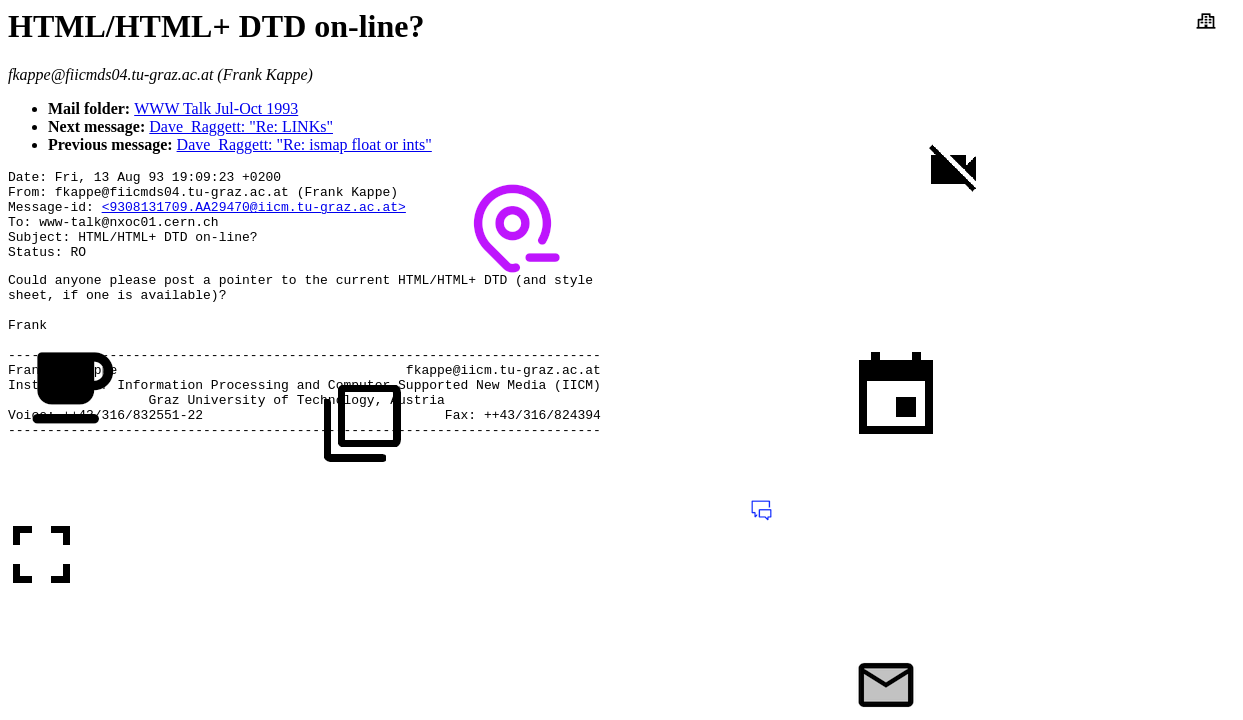 The width and height of the screenshot is (1243, 720). What do you see at coordinates (1206, 21) in the screenshot?
I see `view apartment or residential building details` at bounding box center [1206, 21].